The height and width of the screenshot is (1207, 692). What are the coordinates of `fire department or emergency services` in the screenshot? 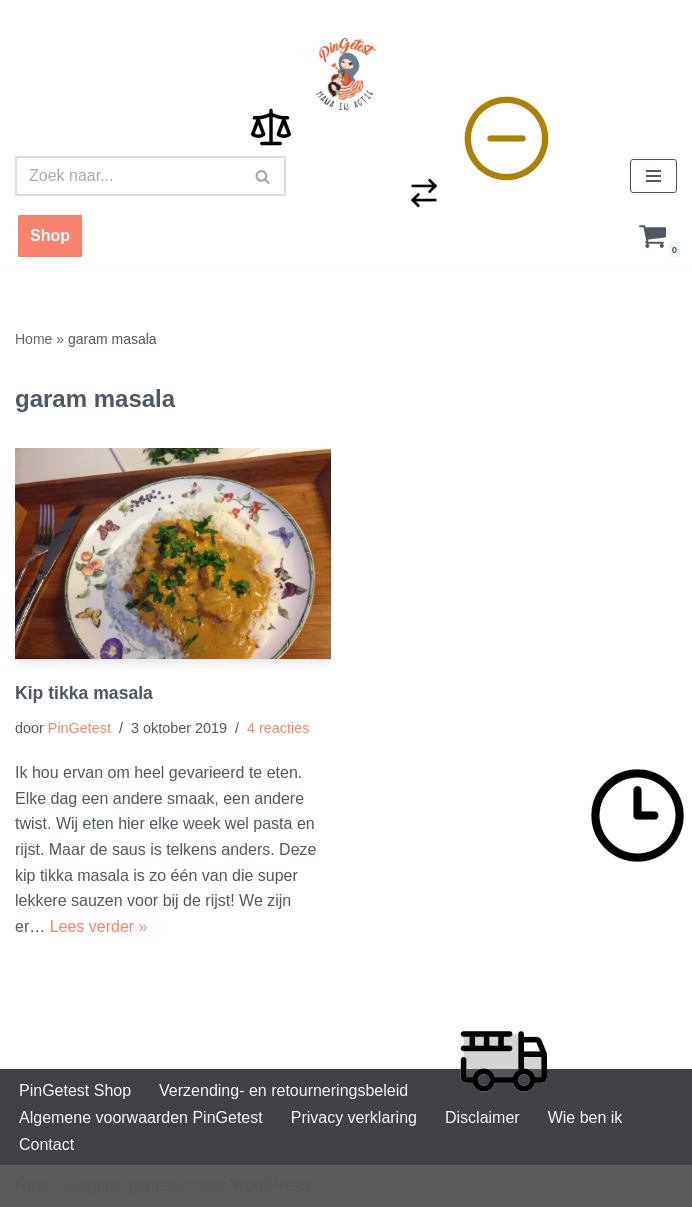 It's located at (501, 1057).